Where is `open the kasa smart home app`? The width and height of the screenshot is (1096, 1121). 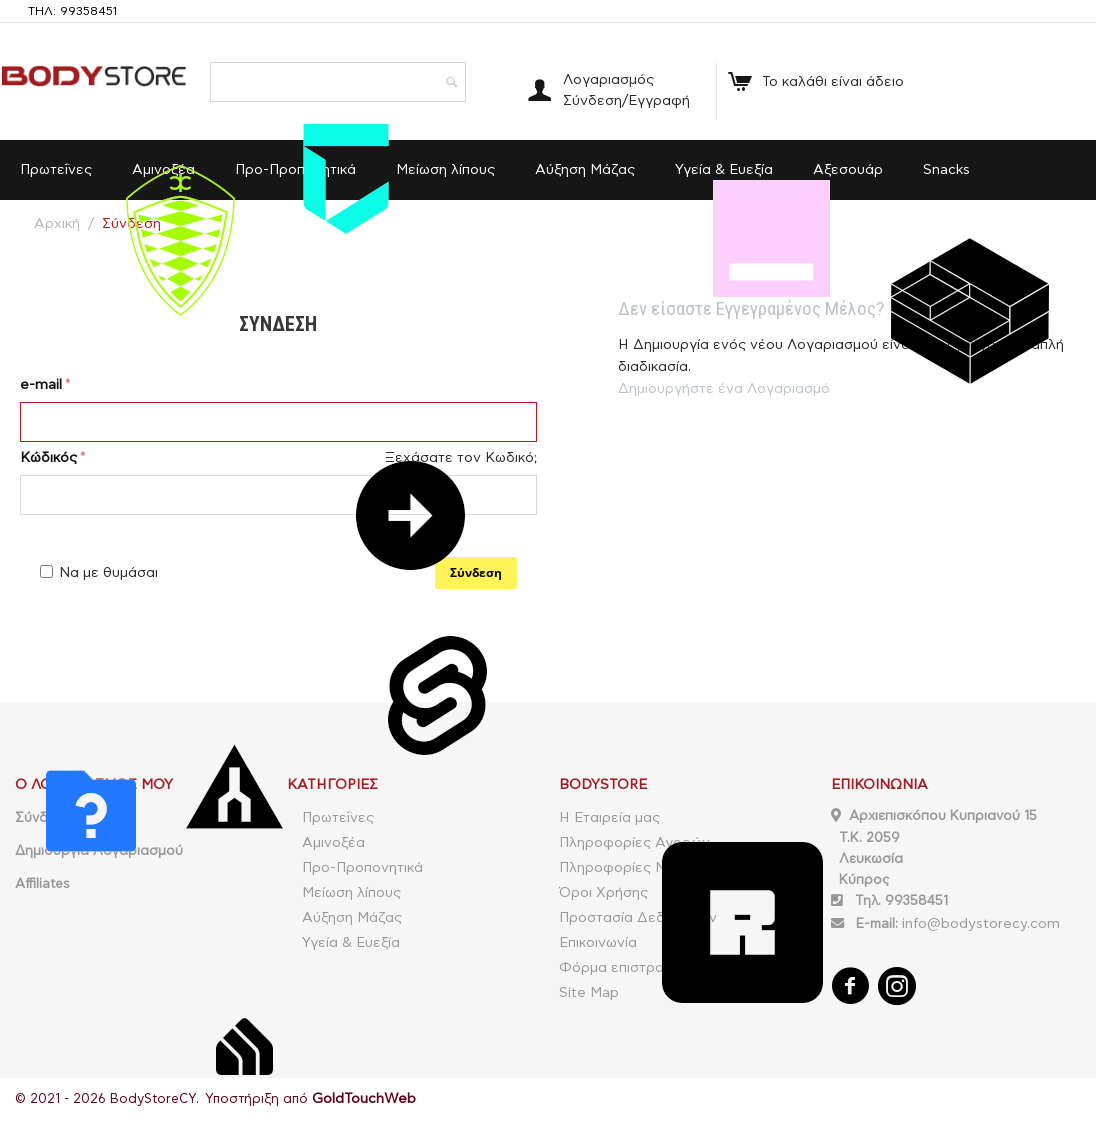
open the kasa smart home app is located at coordinates (244, 1046).